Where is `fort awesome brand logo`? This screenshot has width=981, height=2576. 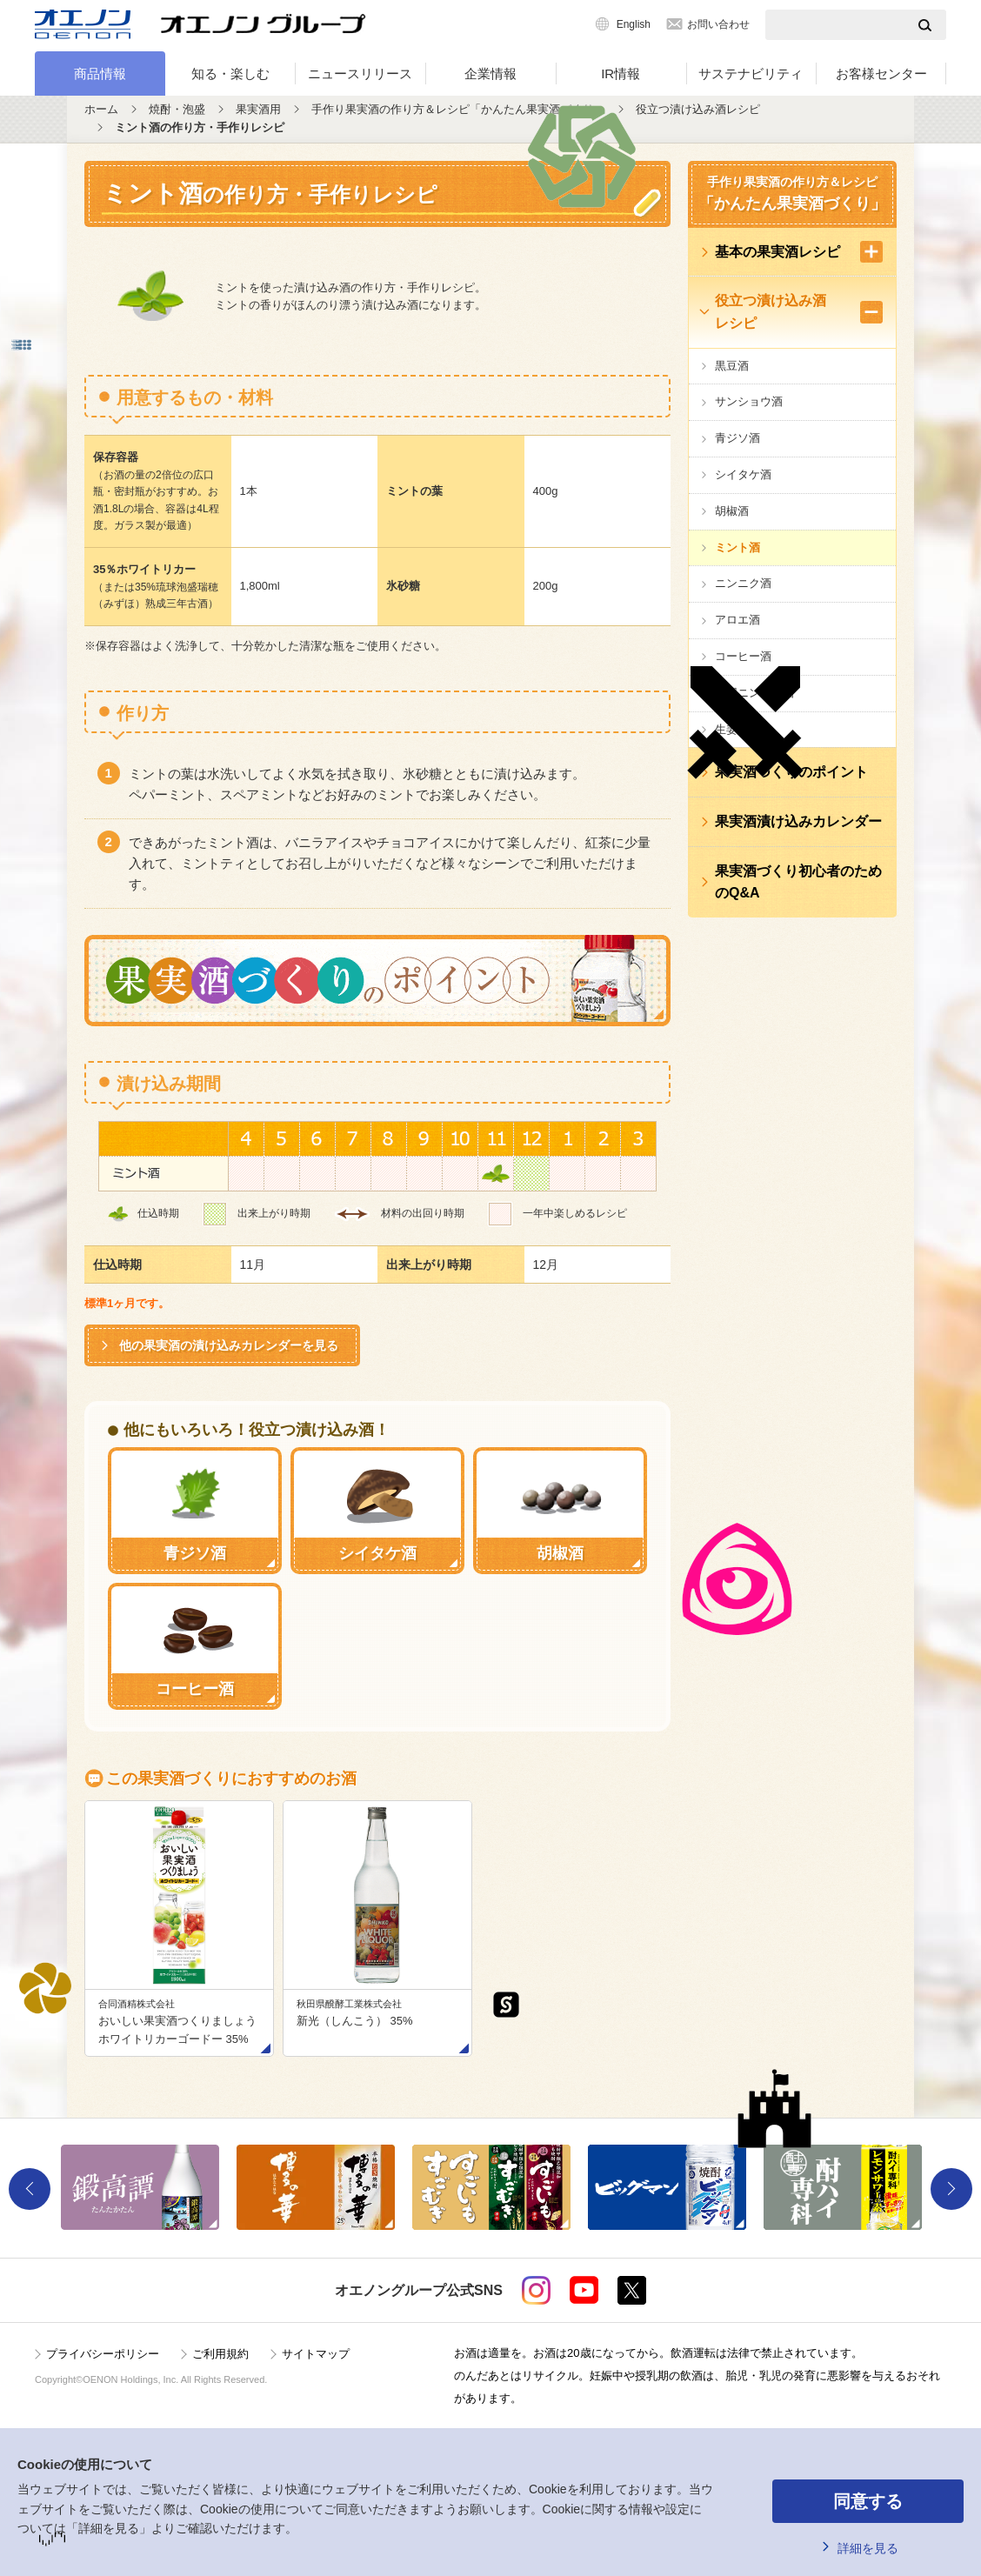
fort awesome brand logo is located at coordinates (774, 2108).